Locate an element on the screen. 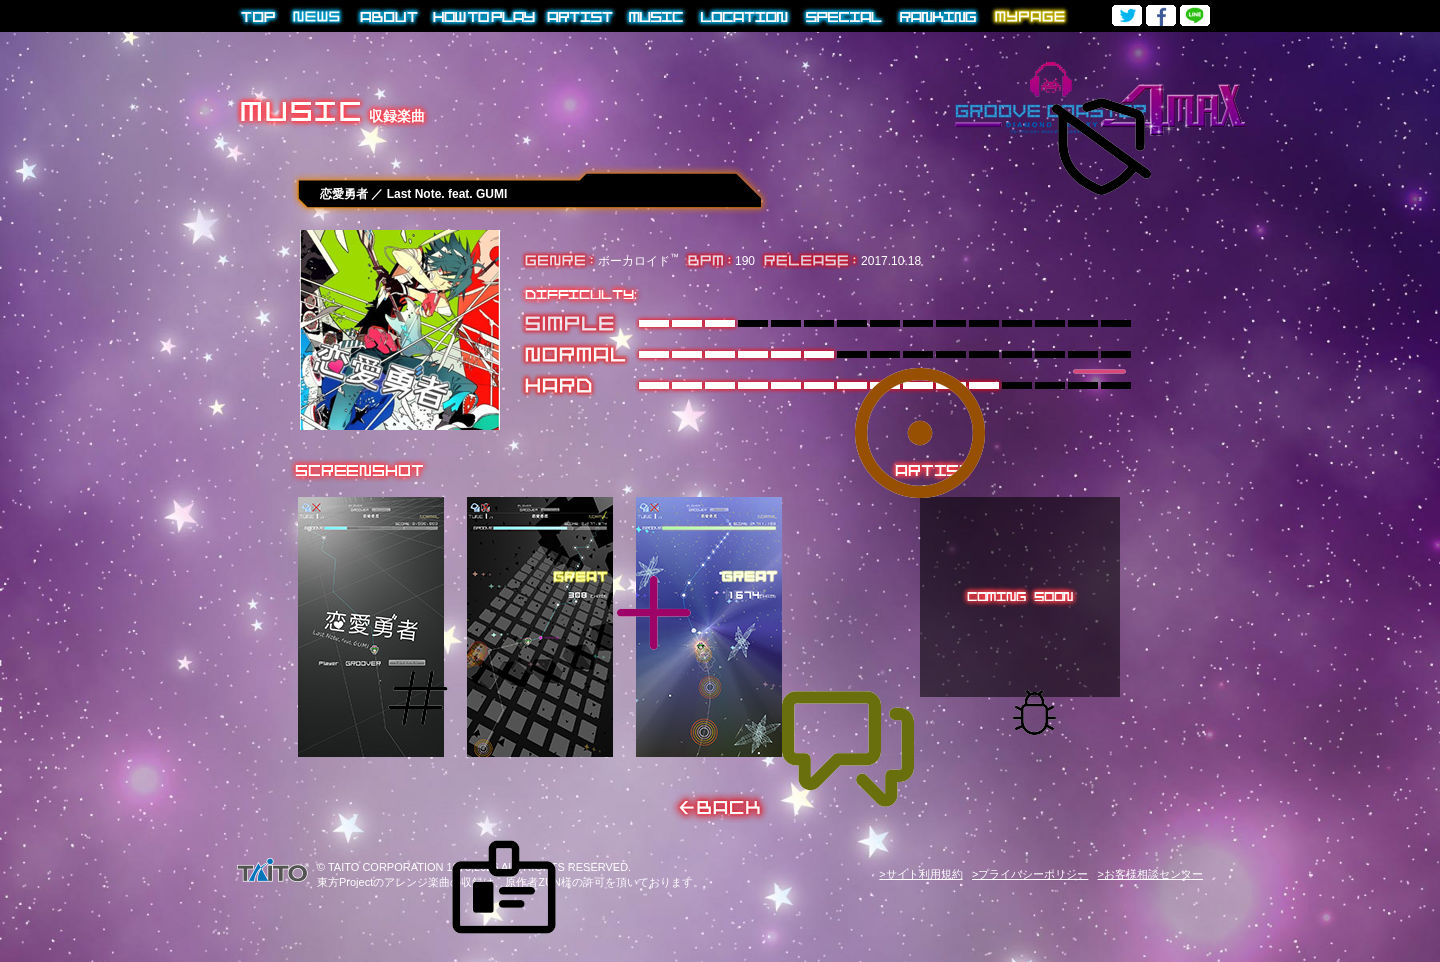 This screenshot has width=1440, height=962. report a bug or issue is located at coordinates (1034, 713).